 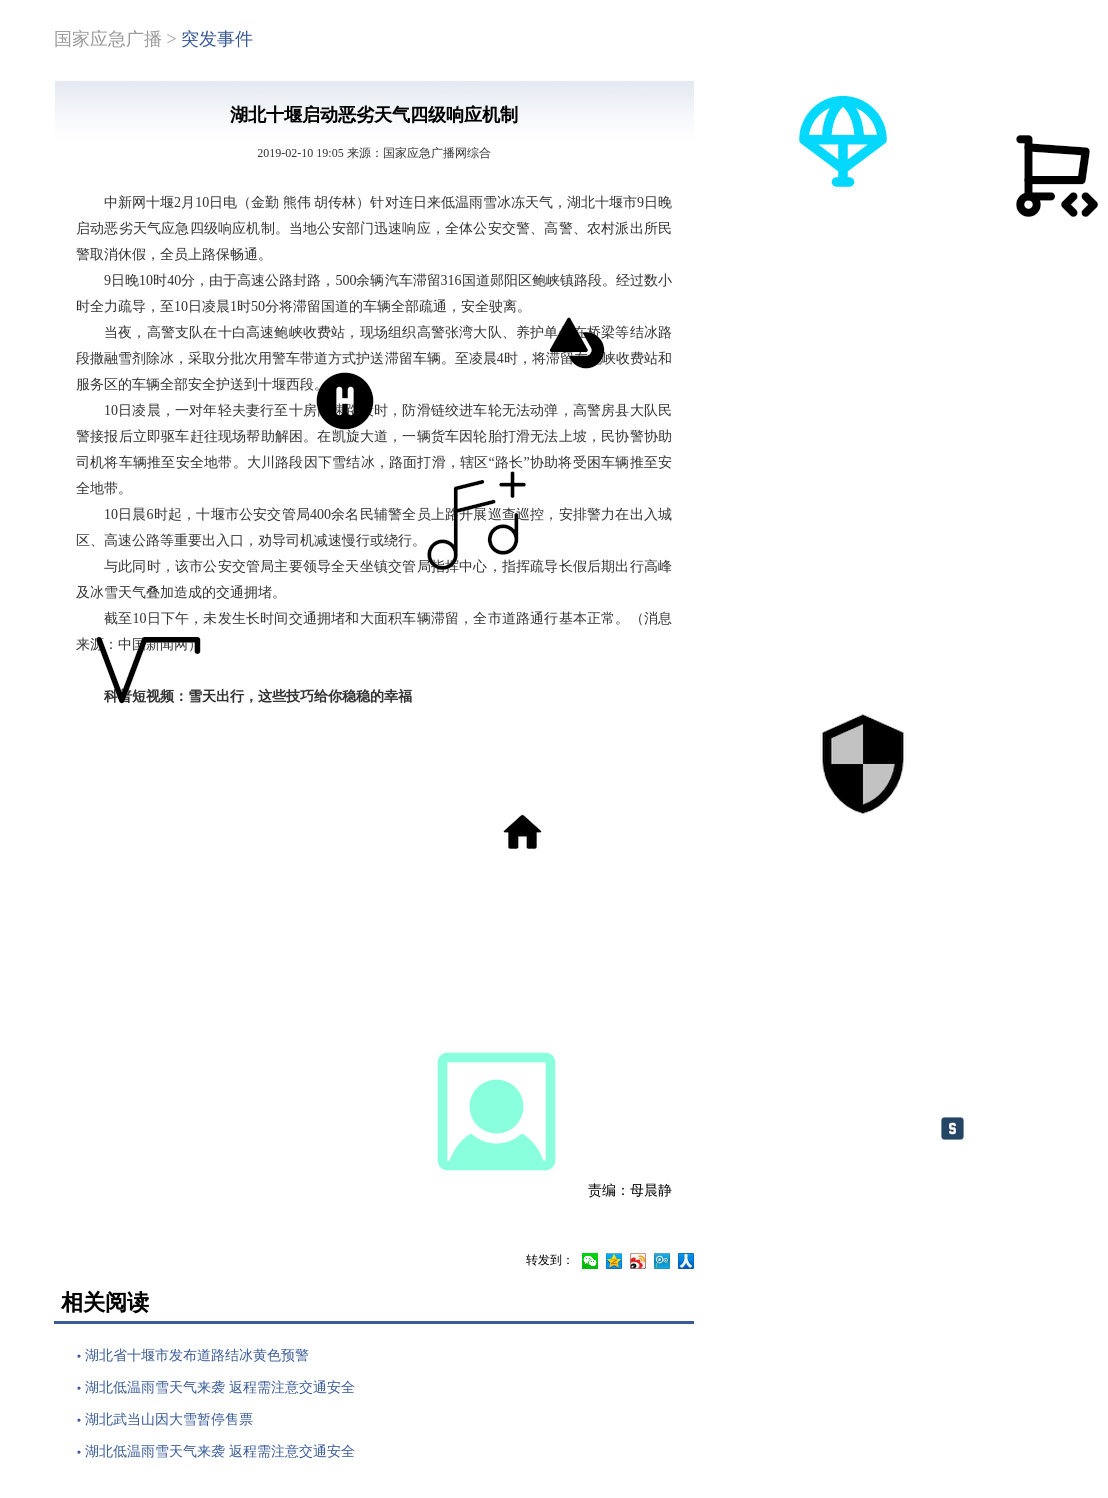 I want to click on access security settings, so click(x=863, y=764).